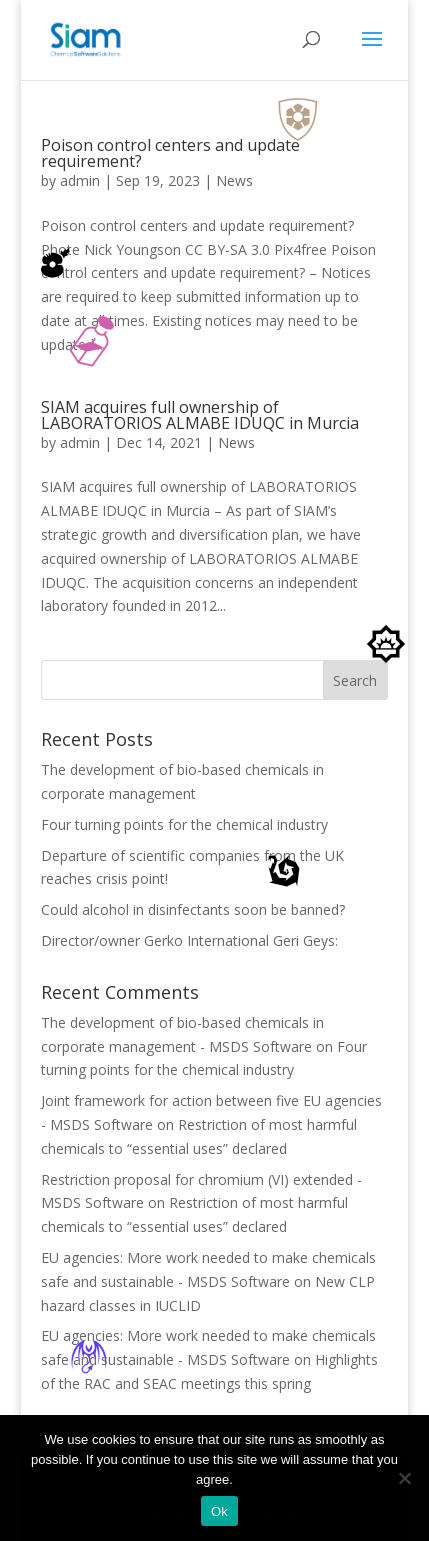 The image size is (429, 1541). I want to click on represents a villain or enemy character in a game, so click(89, 1356).